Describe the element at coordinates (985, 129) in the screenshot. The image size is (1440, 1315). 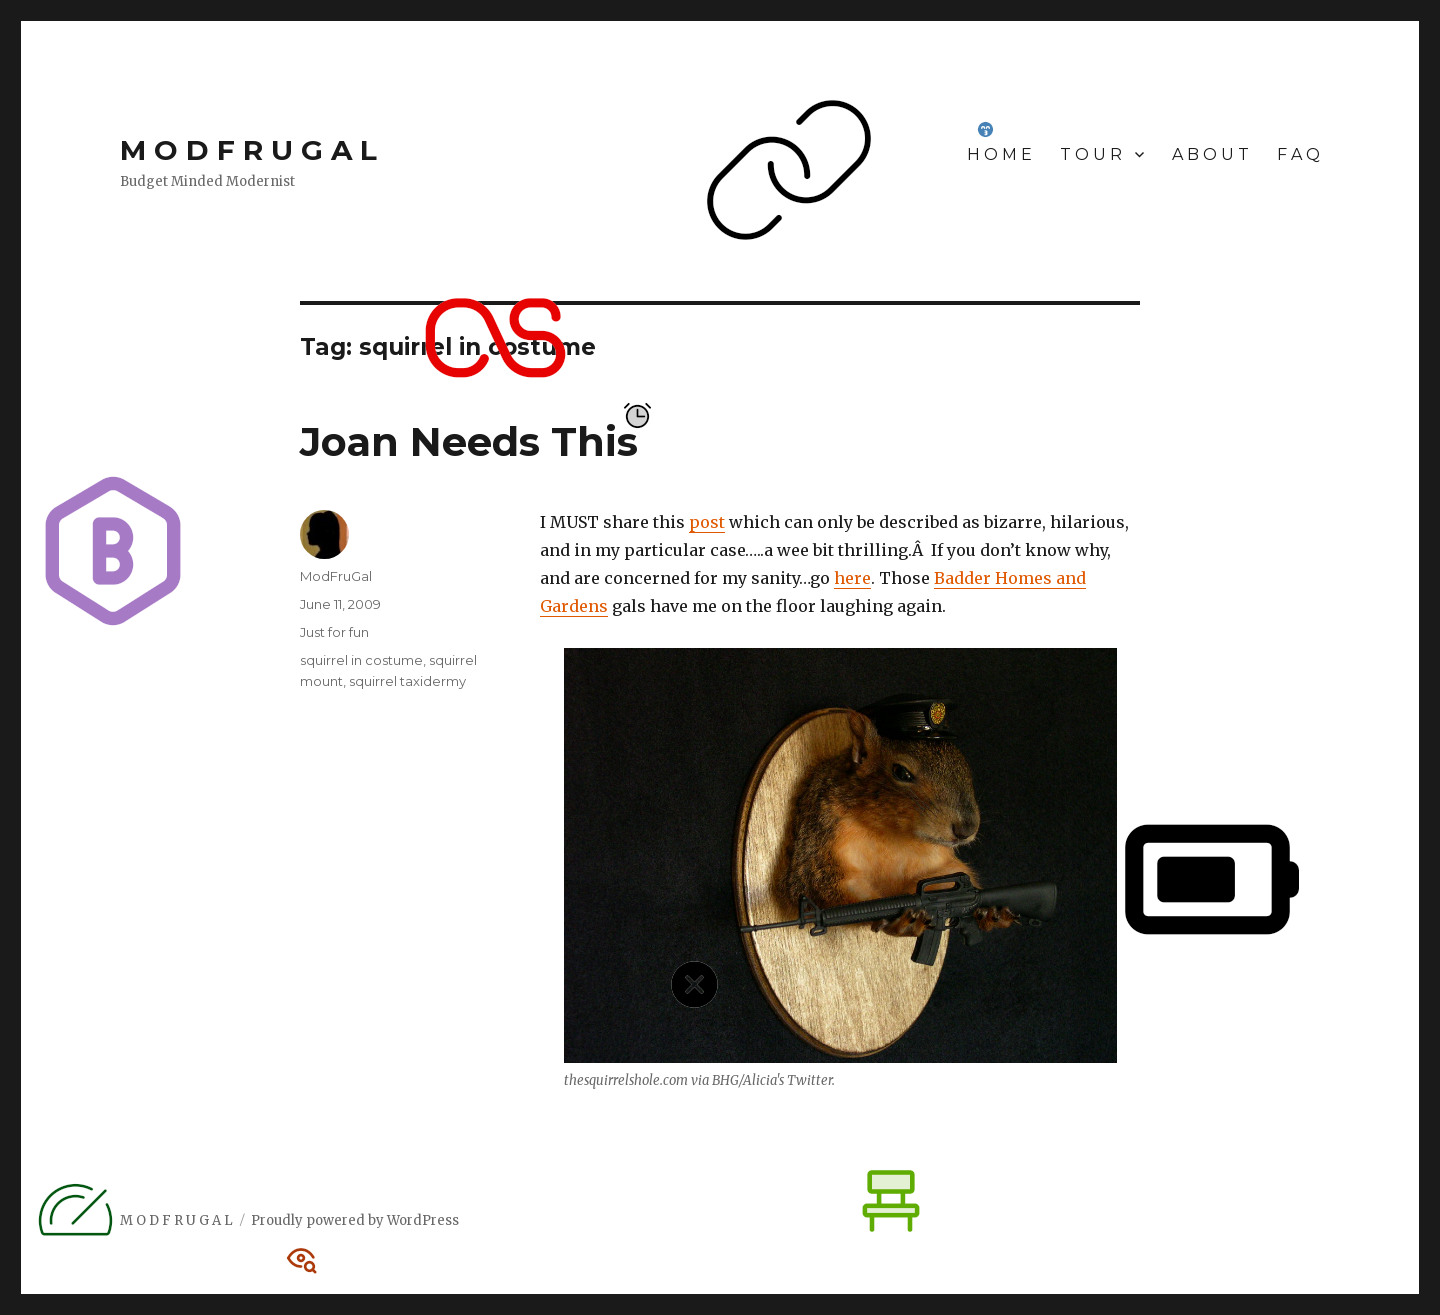
I see `send a kiss or affectionate reaction` at that location.